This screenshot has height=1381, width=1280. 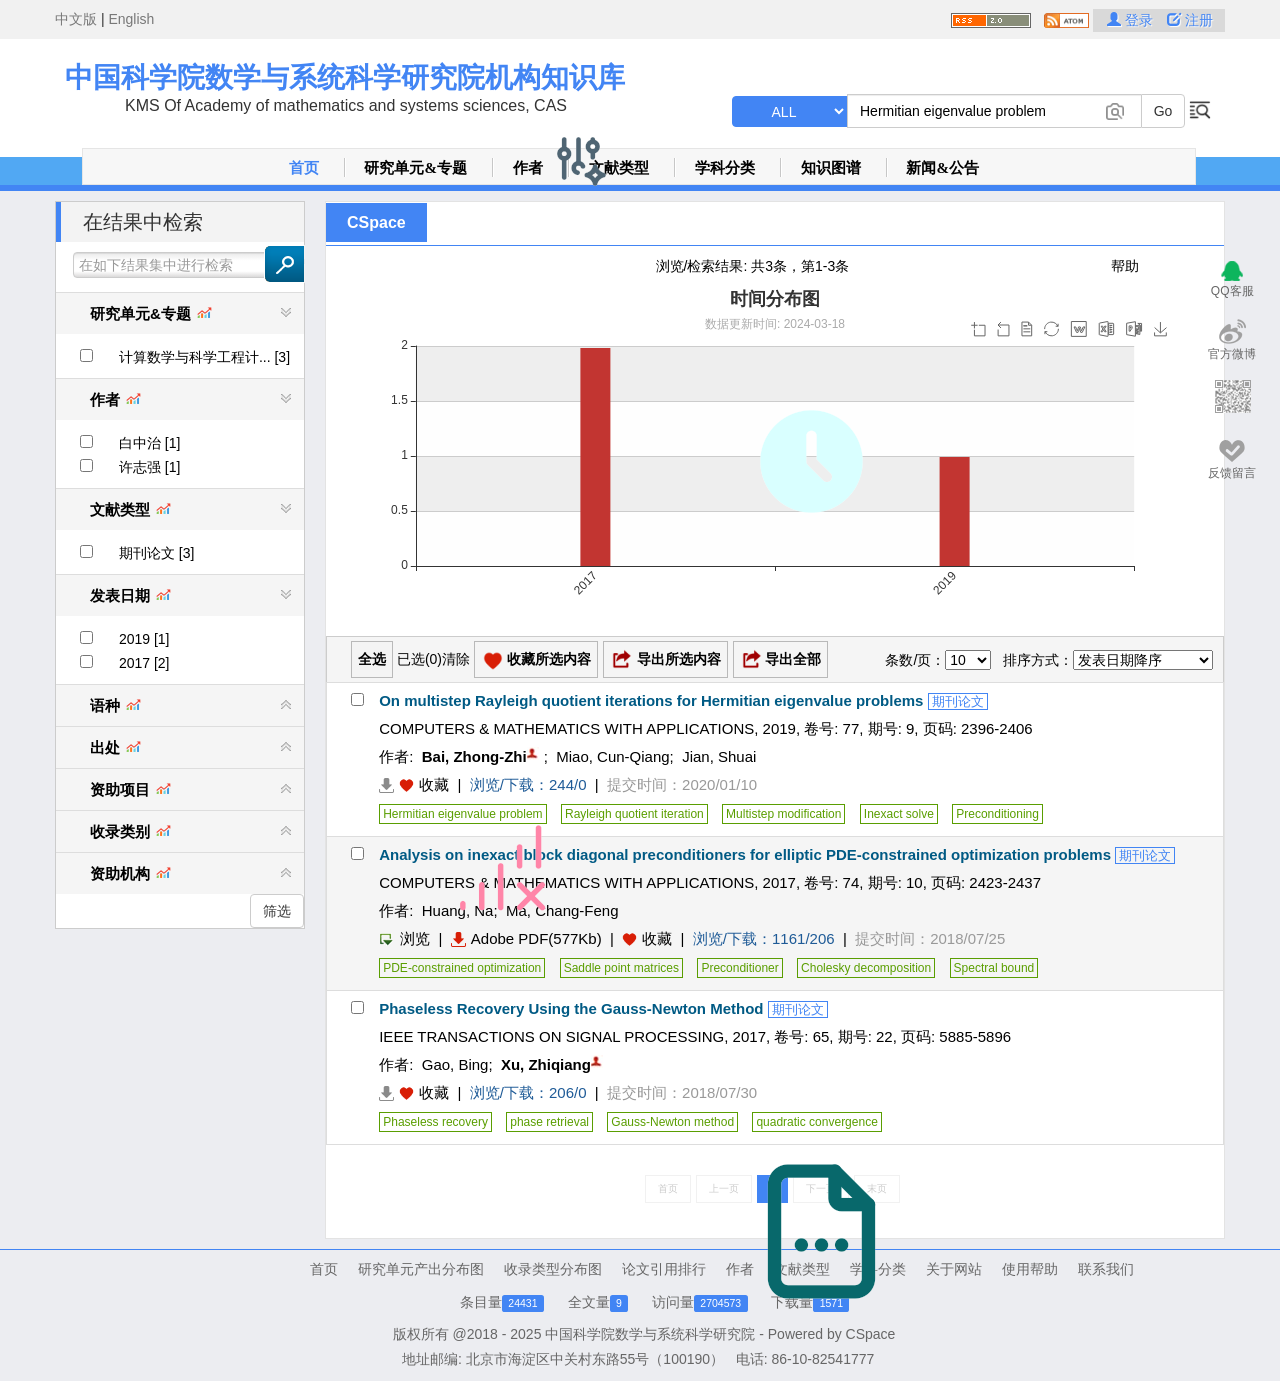 I want to click on access AI-powered or smart settings adjustments, so click(x=578, y=158).